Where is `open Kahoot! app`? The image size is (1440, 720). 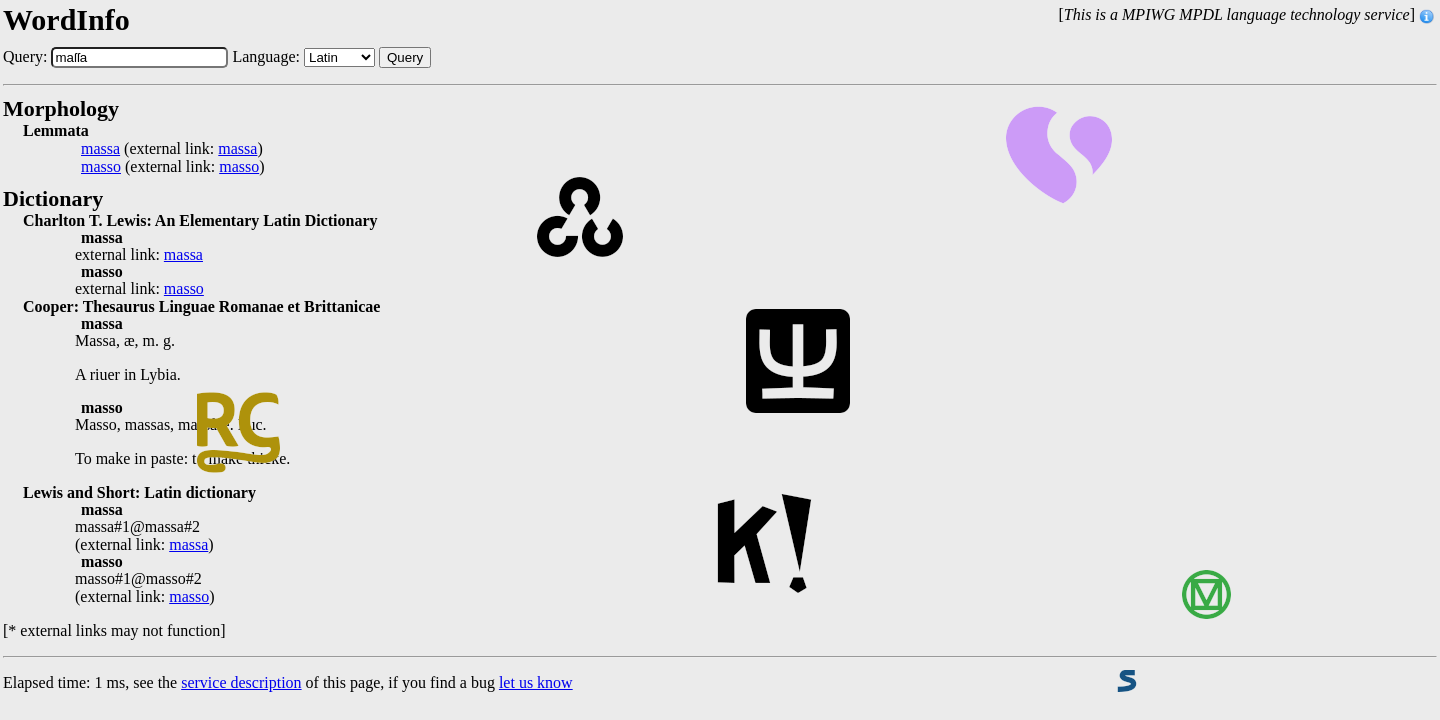
open Kahoot! app is located at coordinates (764, 543).